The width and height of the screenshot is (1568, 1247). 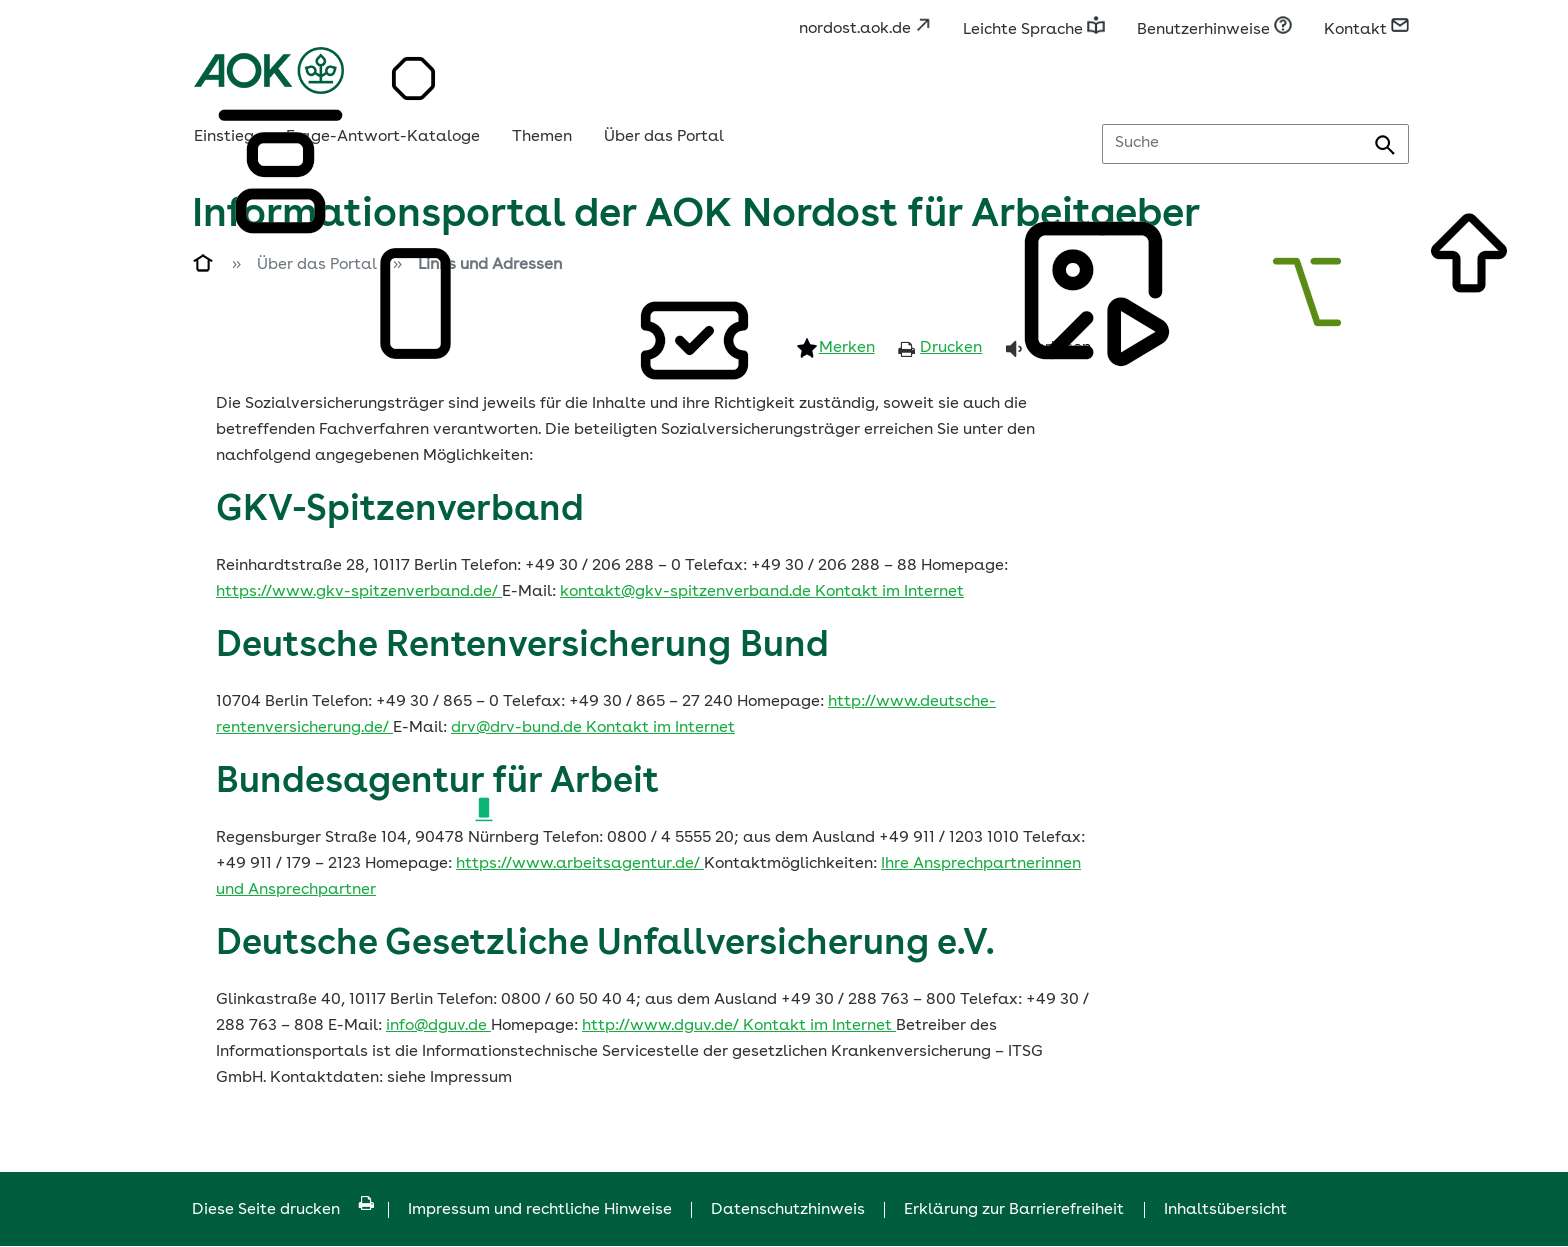 What do you see at coordinates (484, 809) in the screenshot?
I see `align object to bottom edge` at bounding box center [484, 809].